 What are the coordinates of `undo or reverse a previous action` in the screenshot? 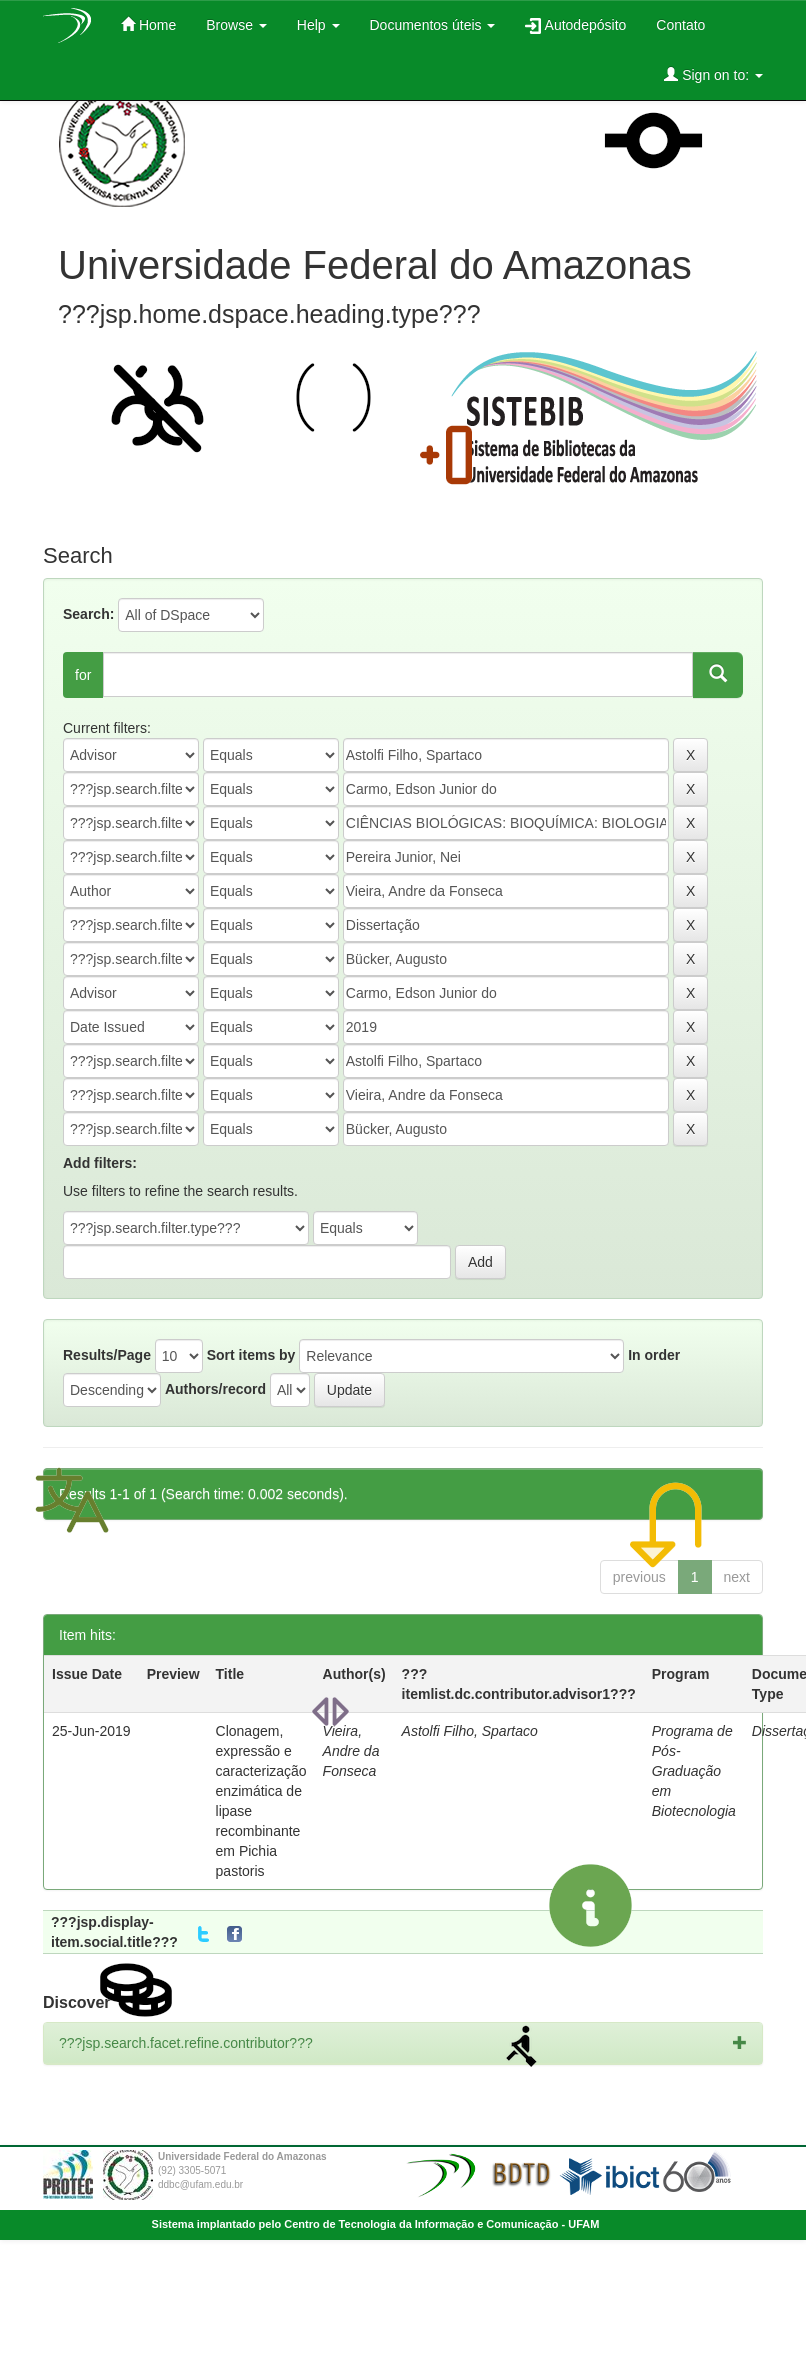 It's located at (669, 1525).